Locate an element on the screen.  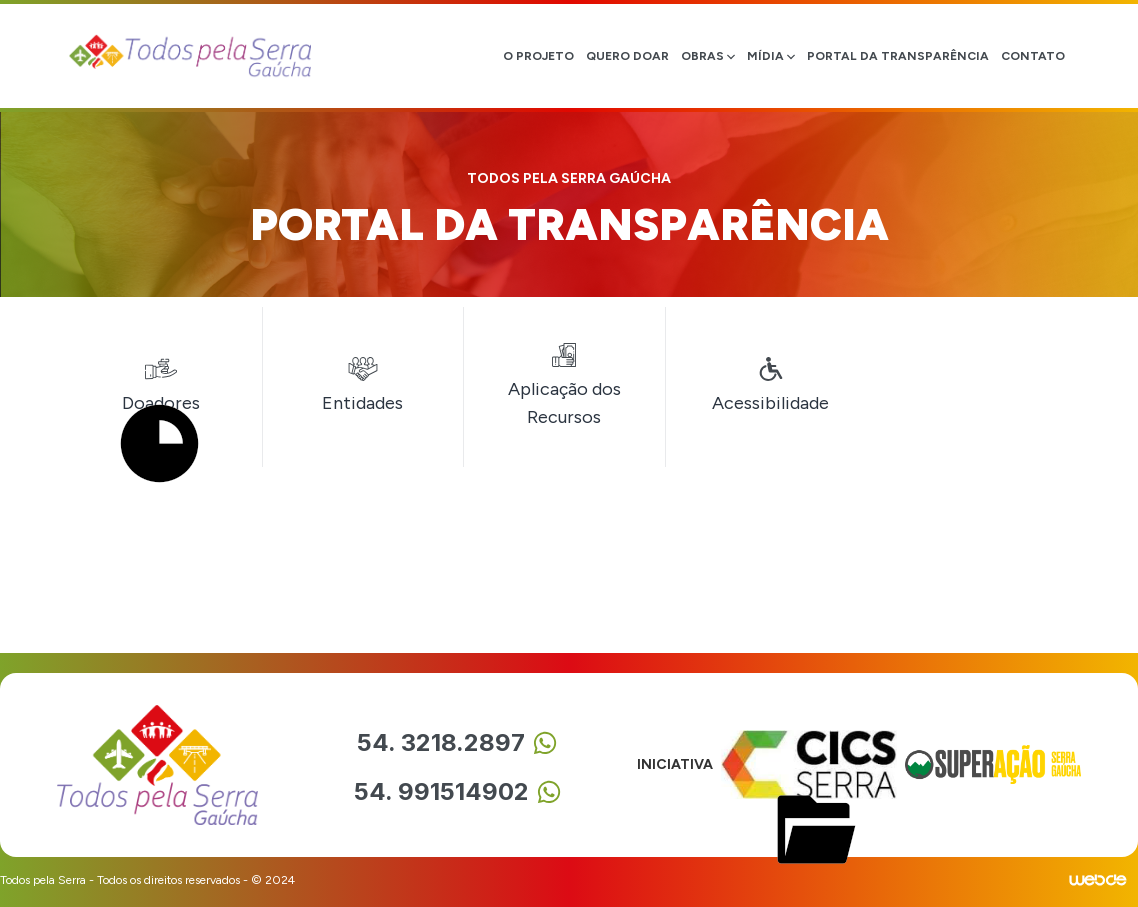
open folder to view contents is located at coordinates (815, 829).